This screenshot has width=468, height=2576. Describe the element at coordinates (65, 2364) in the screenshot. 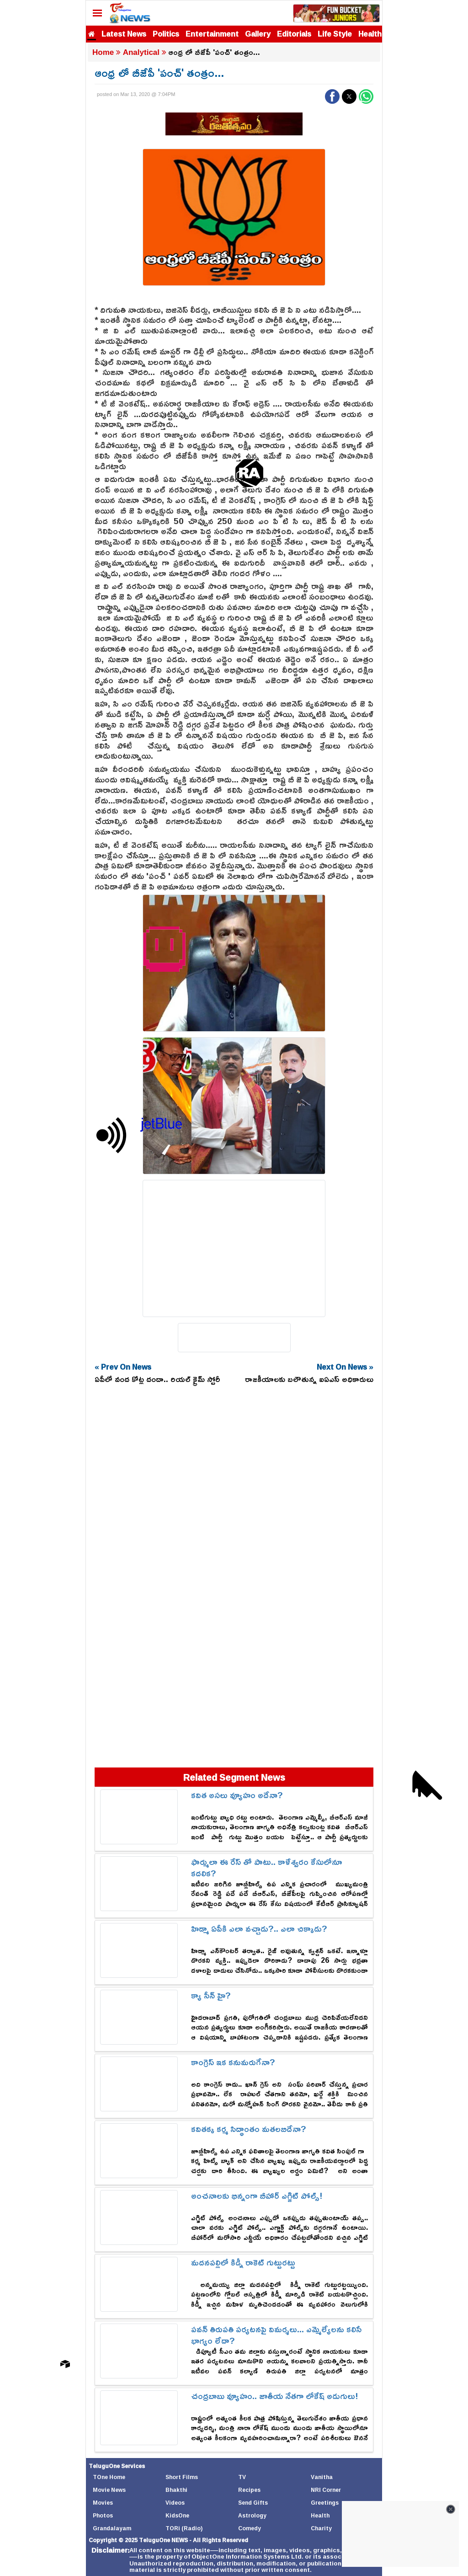

I see `open Airtable app` at that location.